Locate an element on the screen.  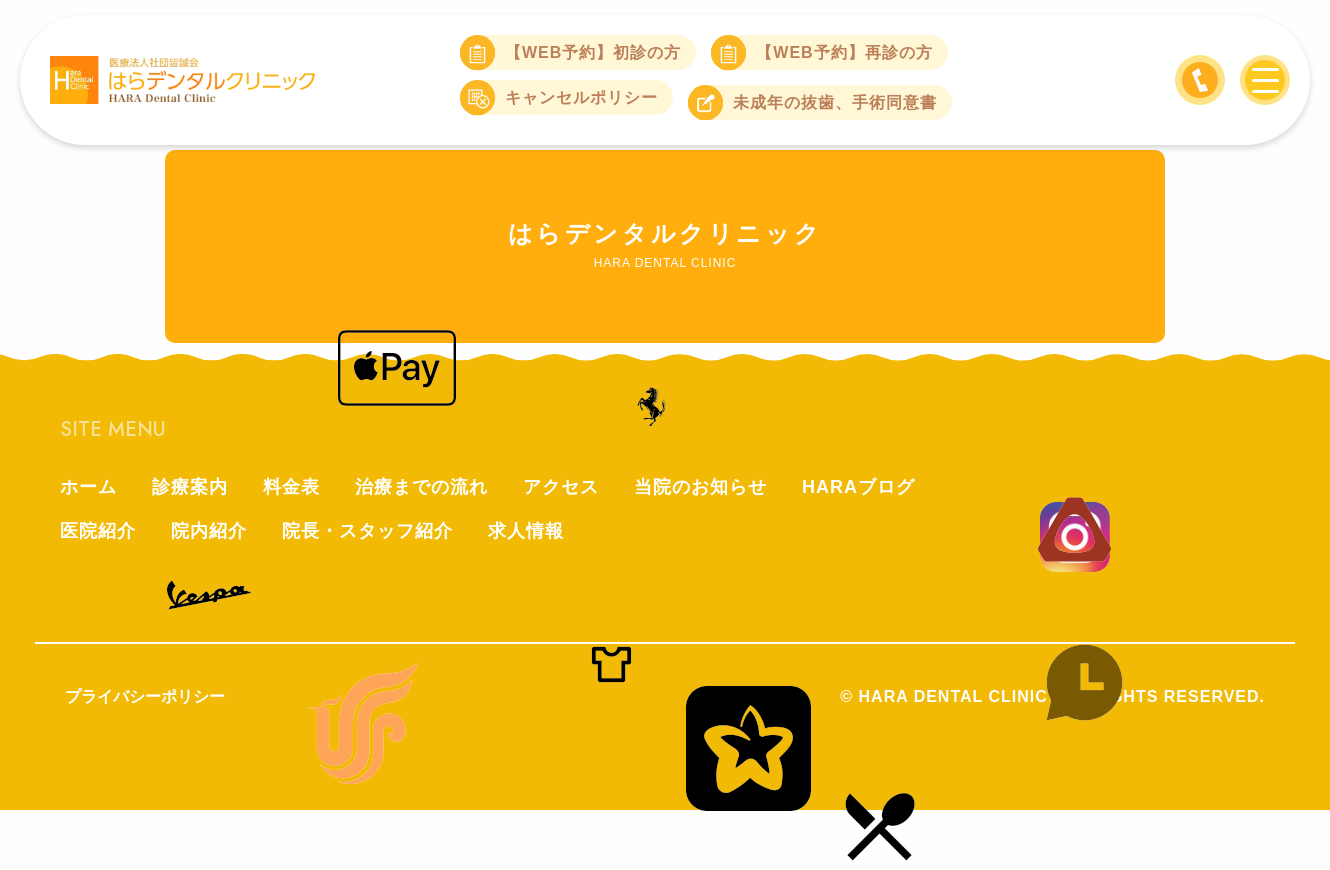
Air China airline logo is located at coordinates (362, 723).